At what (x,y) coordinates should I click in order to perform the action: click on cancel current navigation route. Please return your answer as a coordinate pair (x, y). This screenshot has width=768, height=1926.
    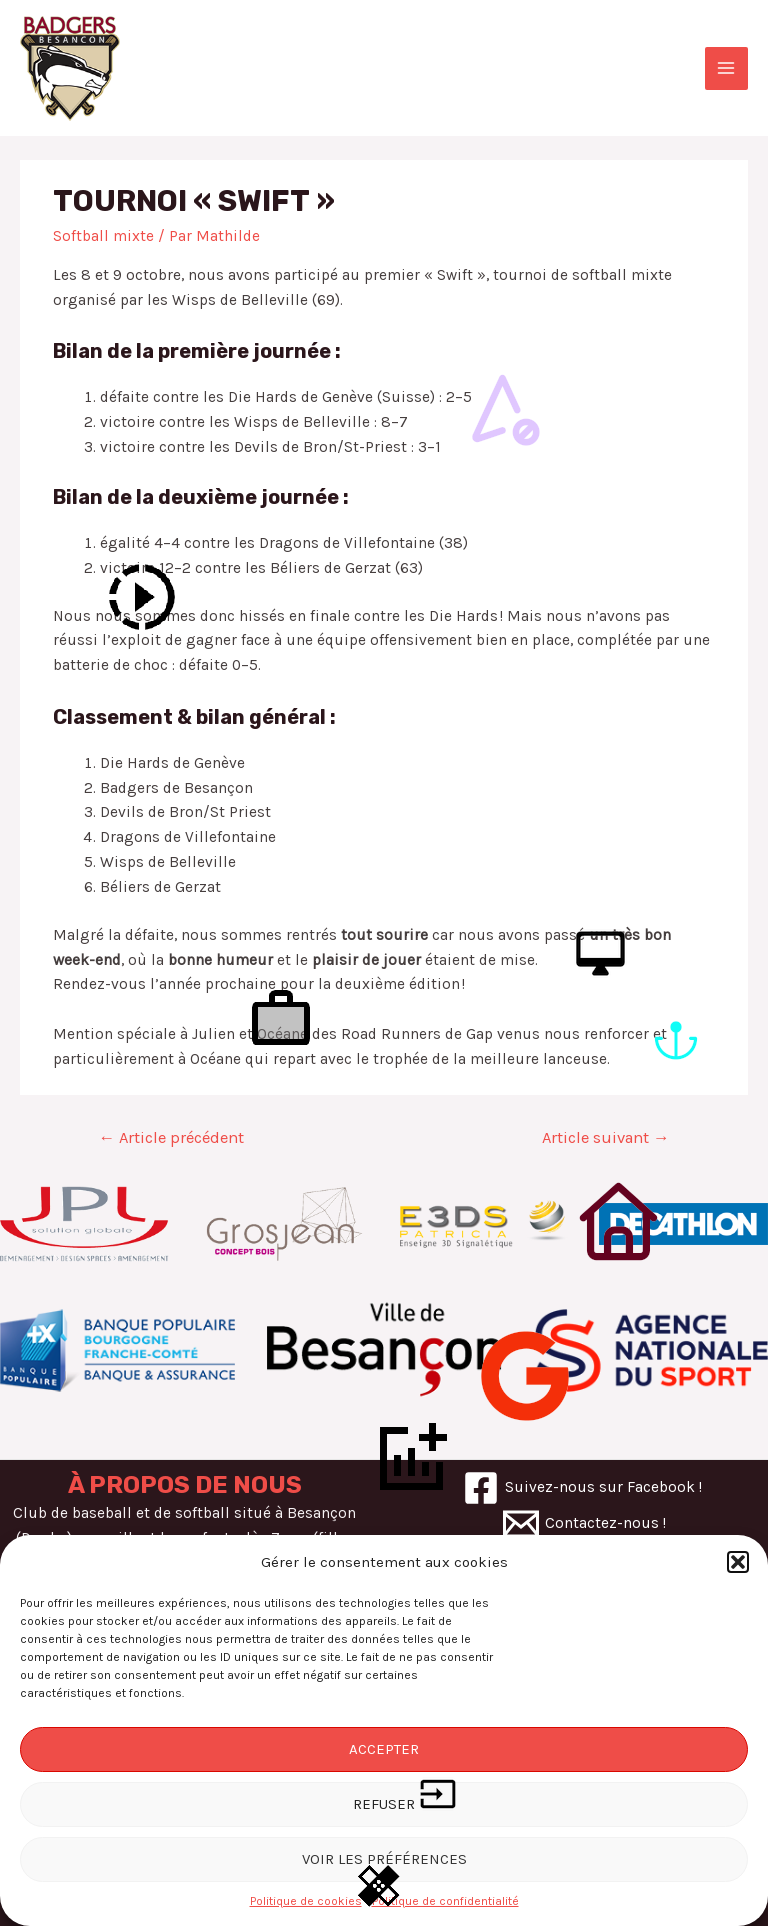
    Looking at the image, I should click on (502, 408).